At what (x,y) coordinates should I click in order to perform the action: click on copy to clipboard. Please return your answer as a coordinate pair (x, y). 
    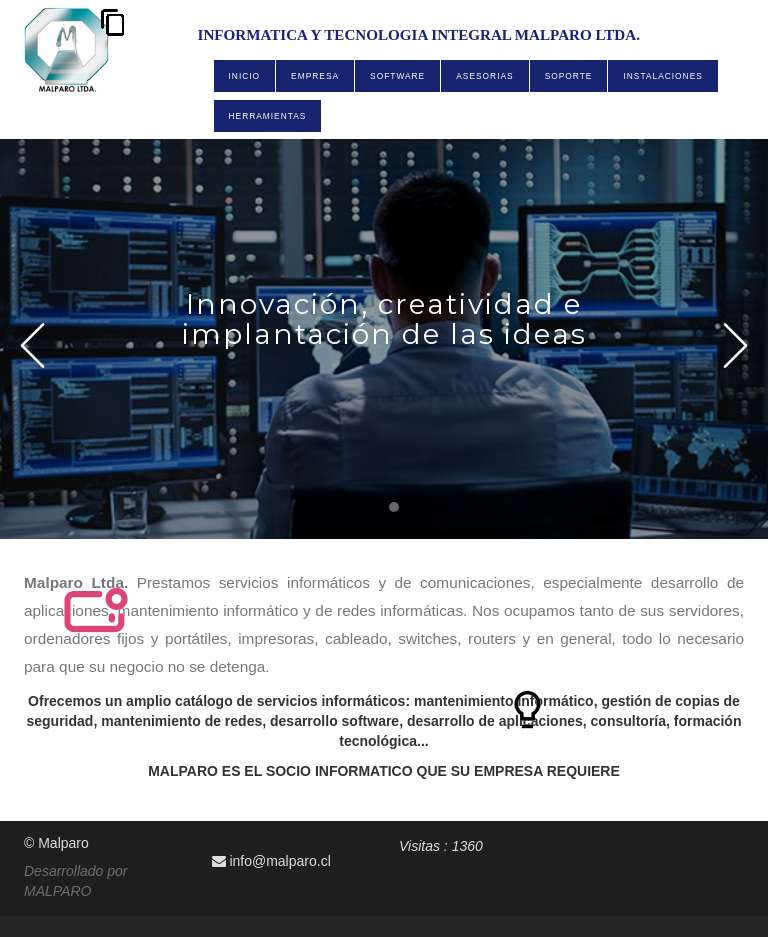
    Looking at the image, I should click on (113, 22).